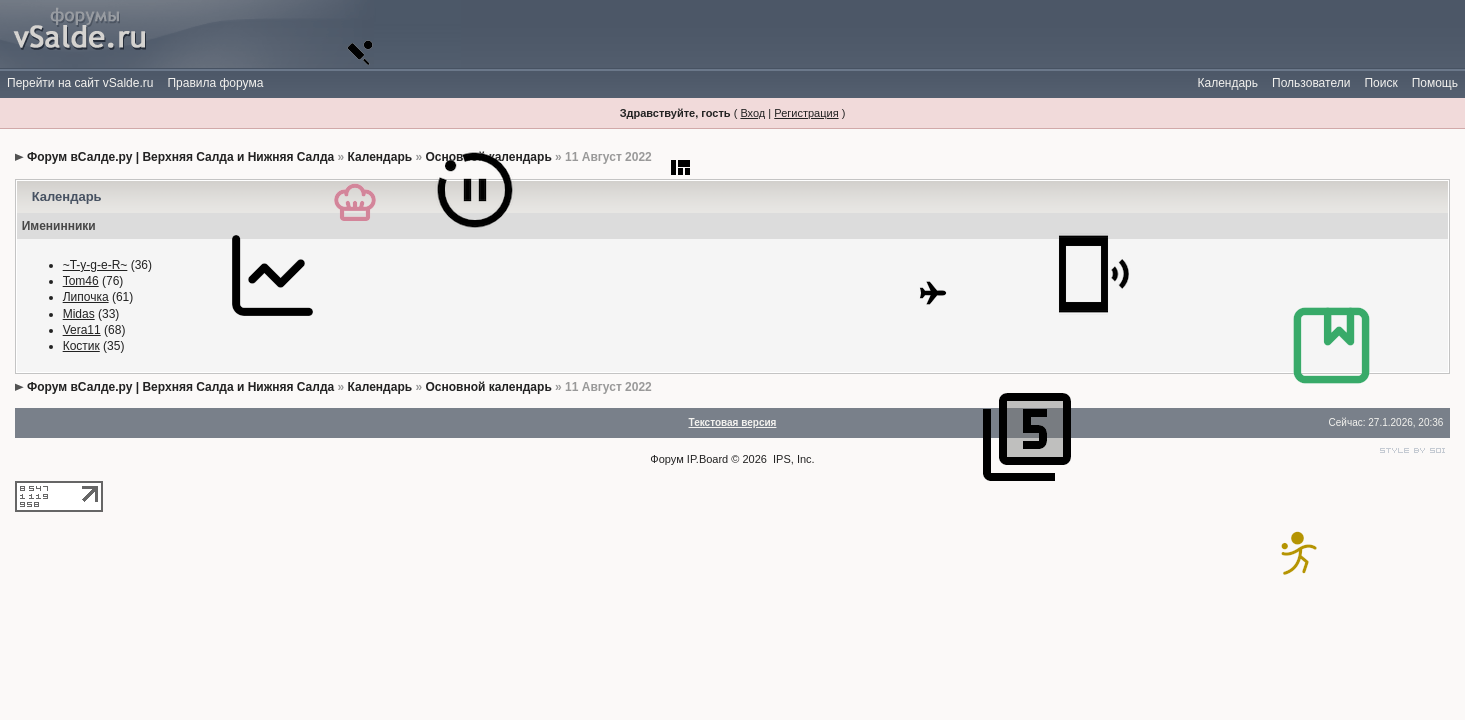 This screenshot has height=720, width=1465. What do you see at coordinates (360, 53) in the screenshot?
I see `access cricket sports scores or news` at bounding box center [360, 53].